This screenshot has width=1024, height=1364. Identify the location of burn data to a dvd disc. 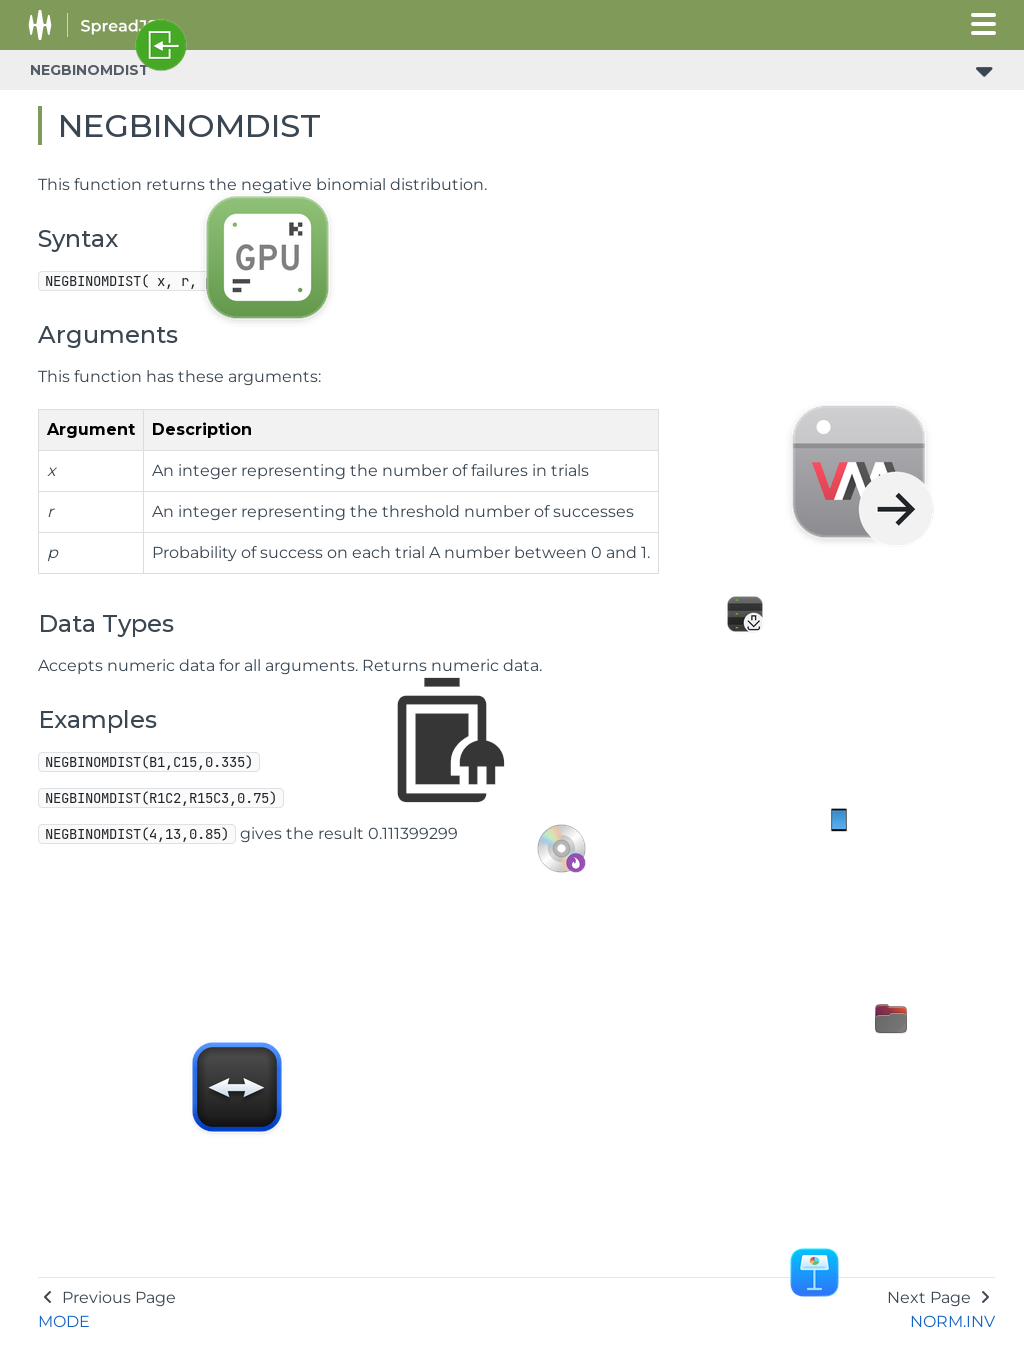
(561, 848).